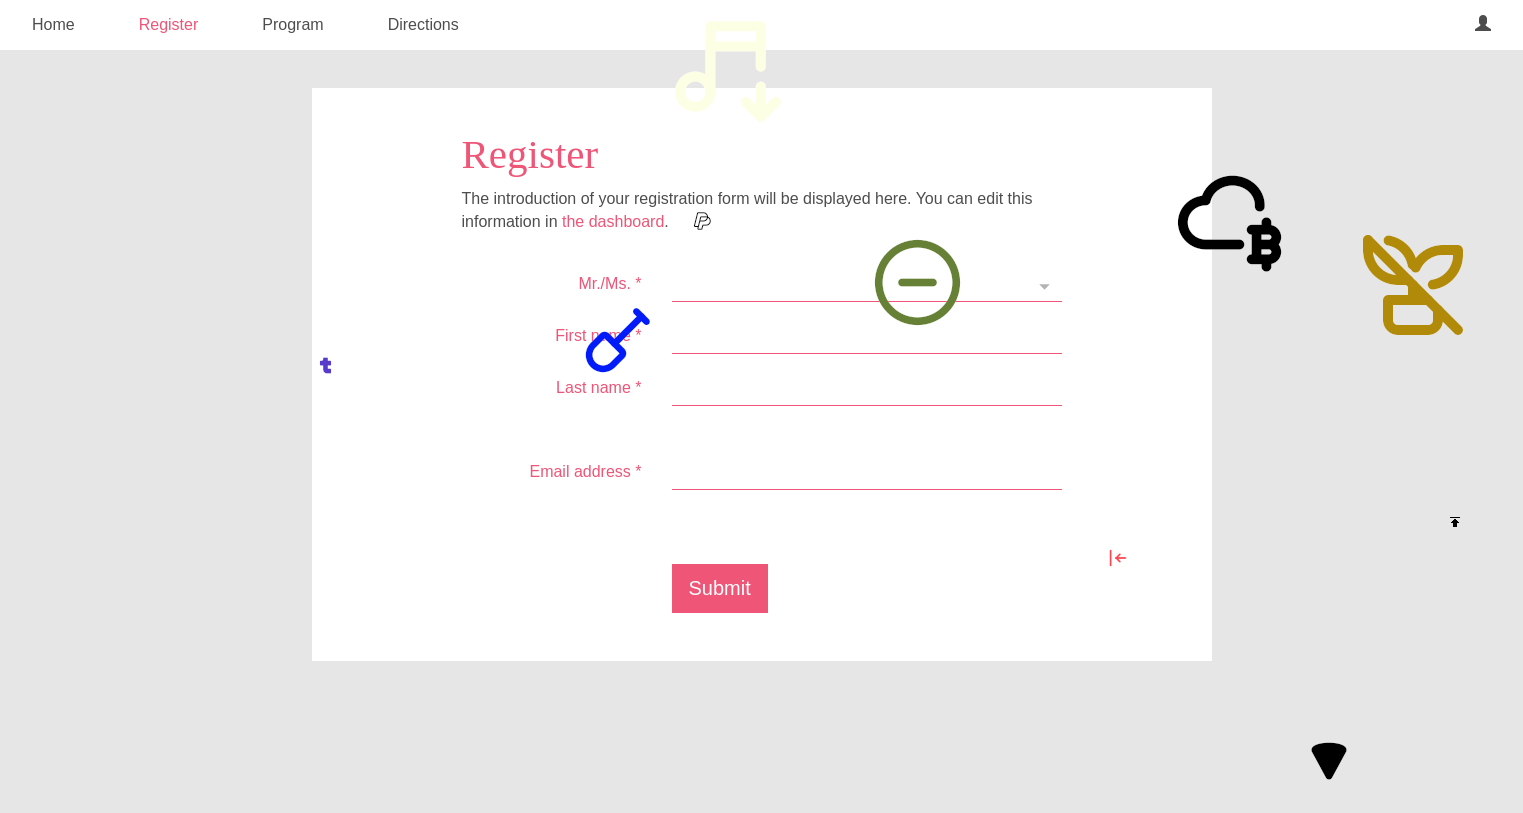  I want to click on download music or audio file, so click(725, 66).